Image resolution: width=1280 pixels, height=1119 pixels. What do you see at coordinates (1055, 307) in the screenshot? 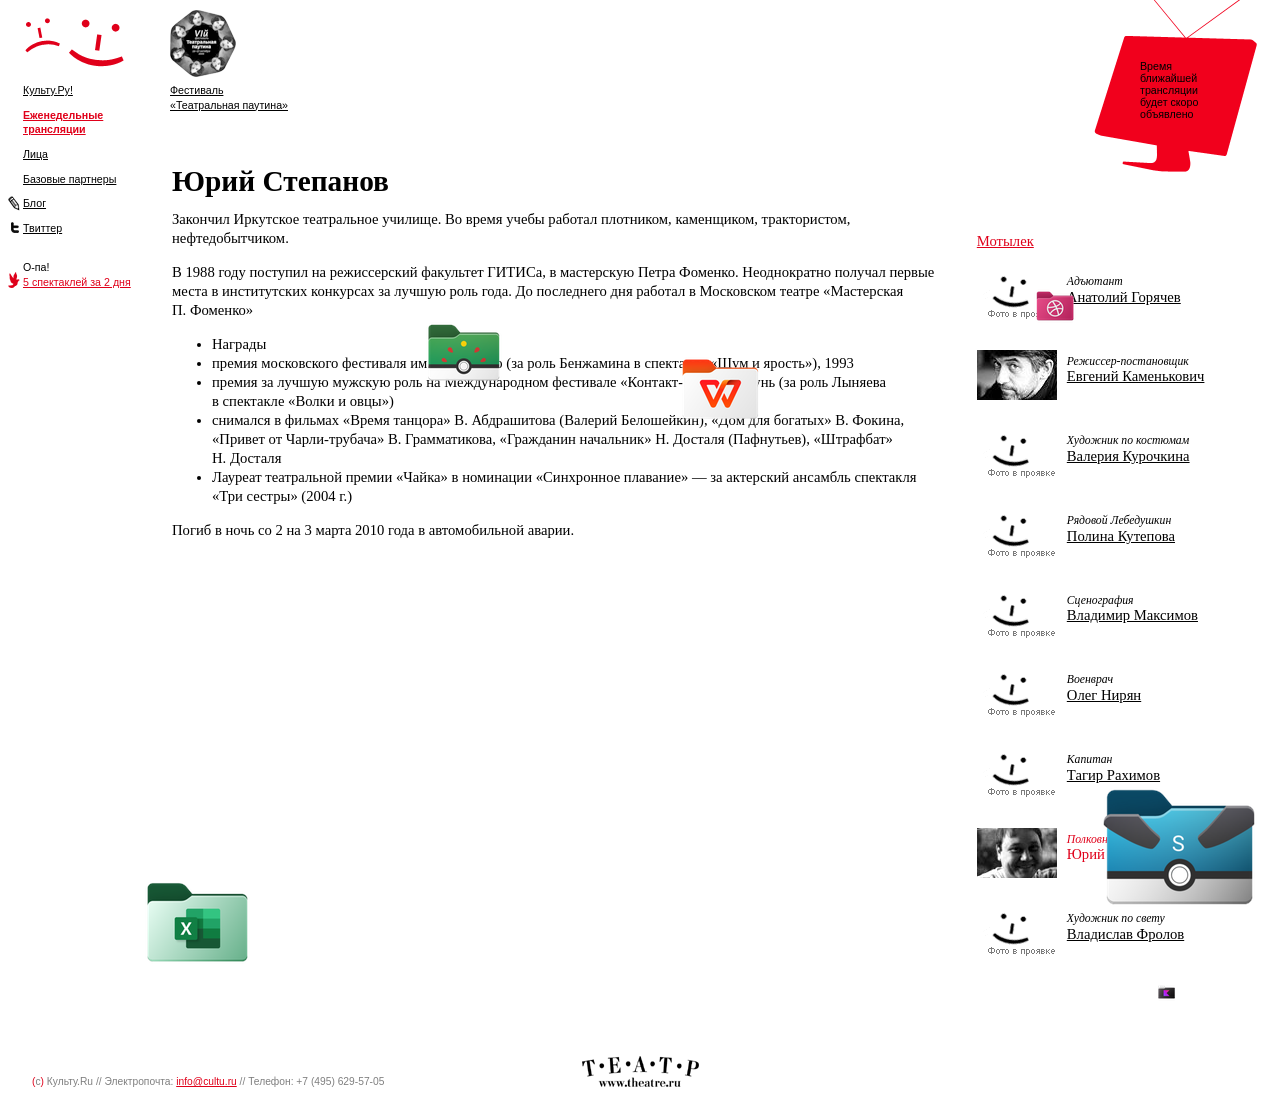
I see `folder containing Dribbble design assets` at bounding box center [1055, 307].